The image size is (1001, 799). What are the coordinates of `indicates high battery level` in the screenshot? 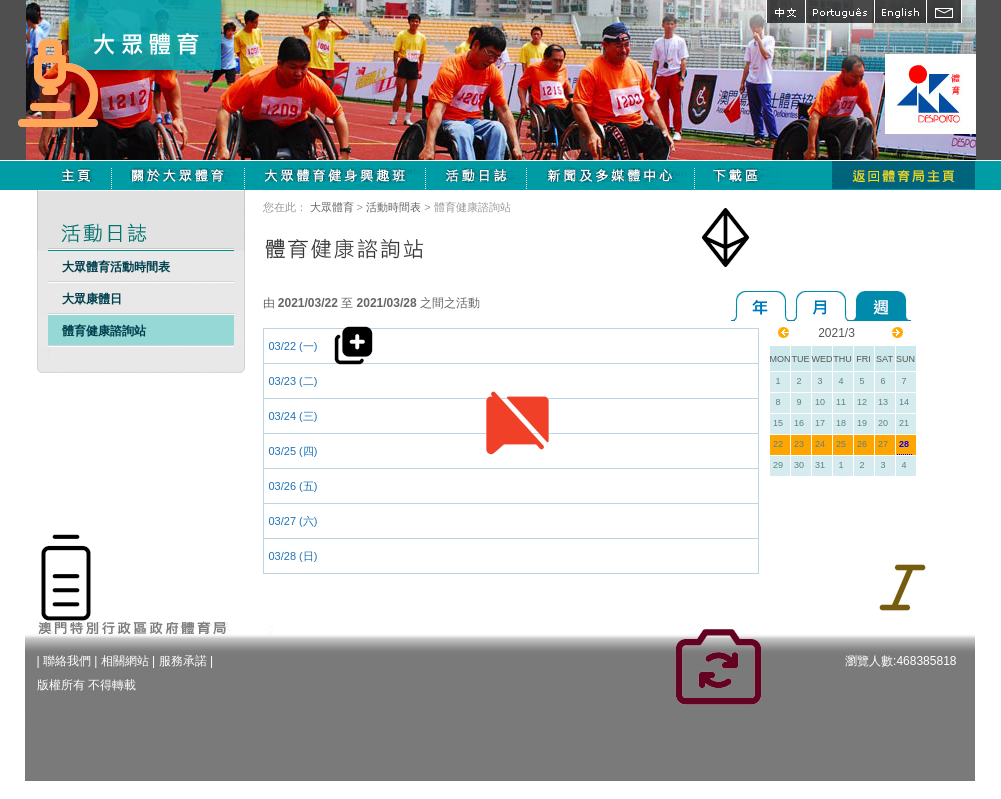 It's located at (66, 579).